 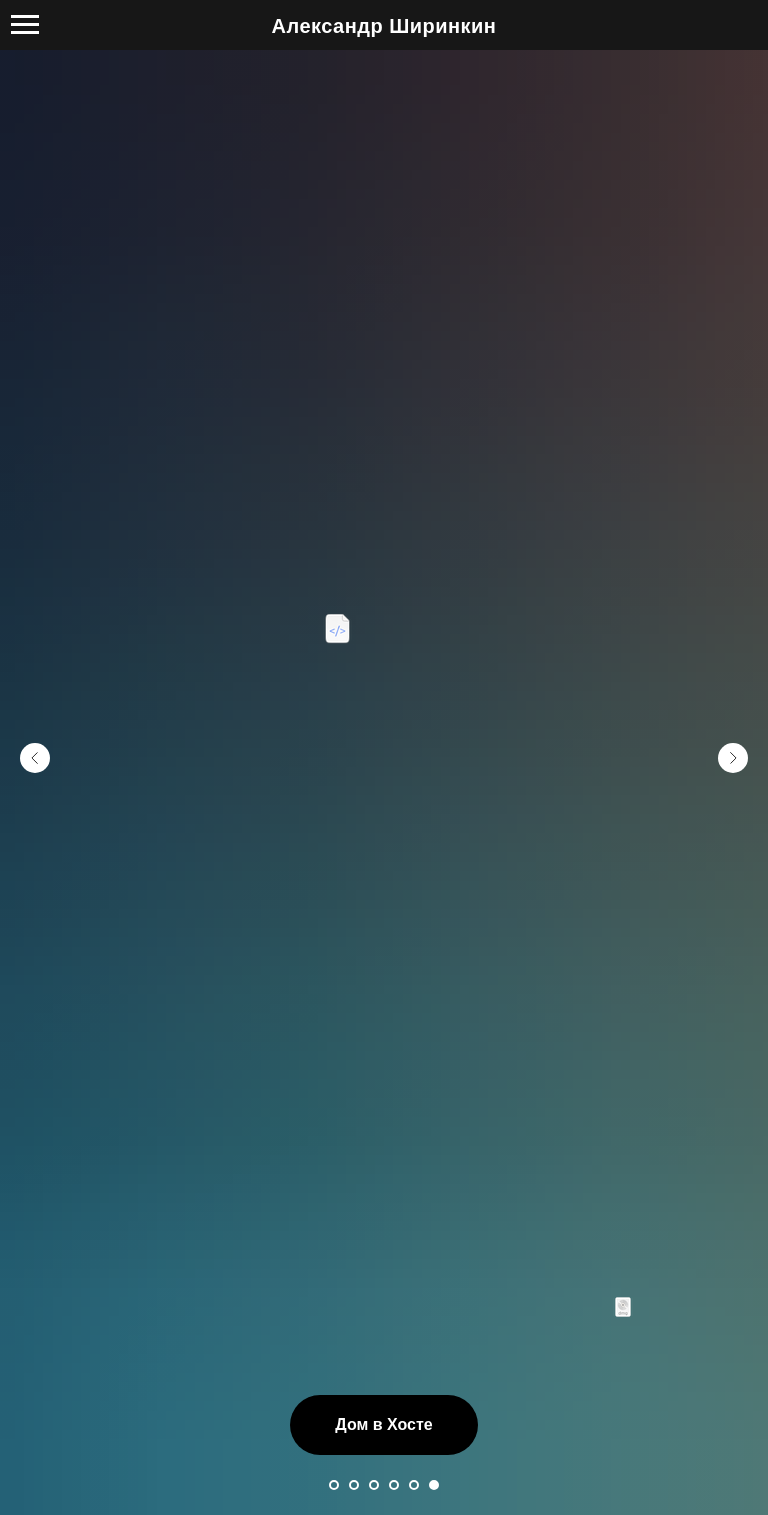 What do you see at coordinates (623, 1307) in the screenshot?
I see `apple disk image file (.dmg)` at bounding box center [623, 1307].